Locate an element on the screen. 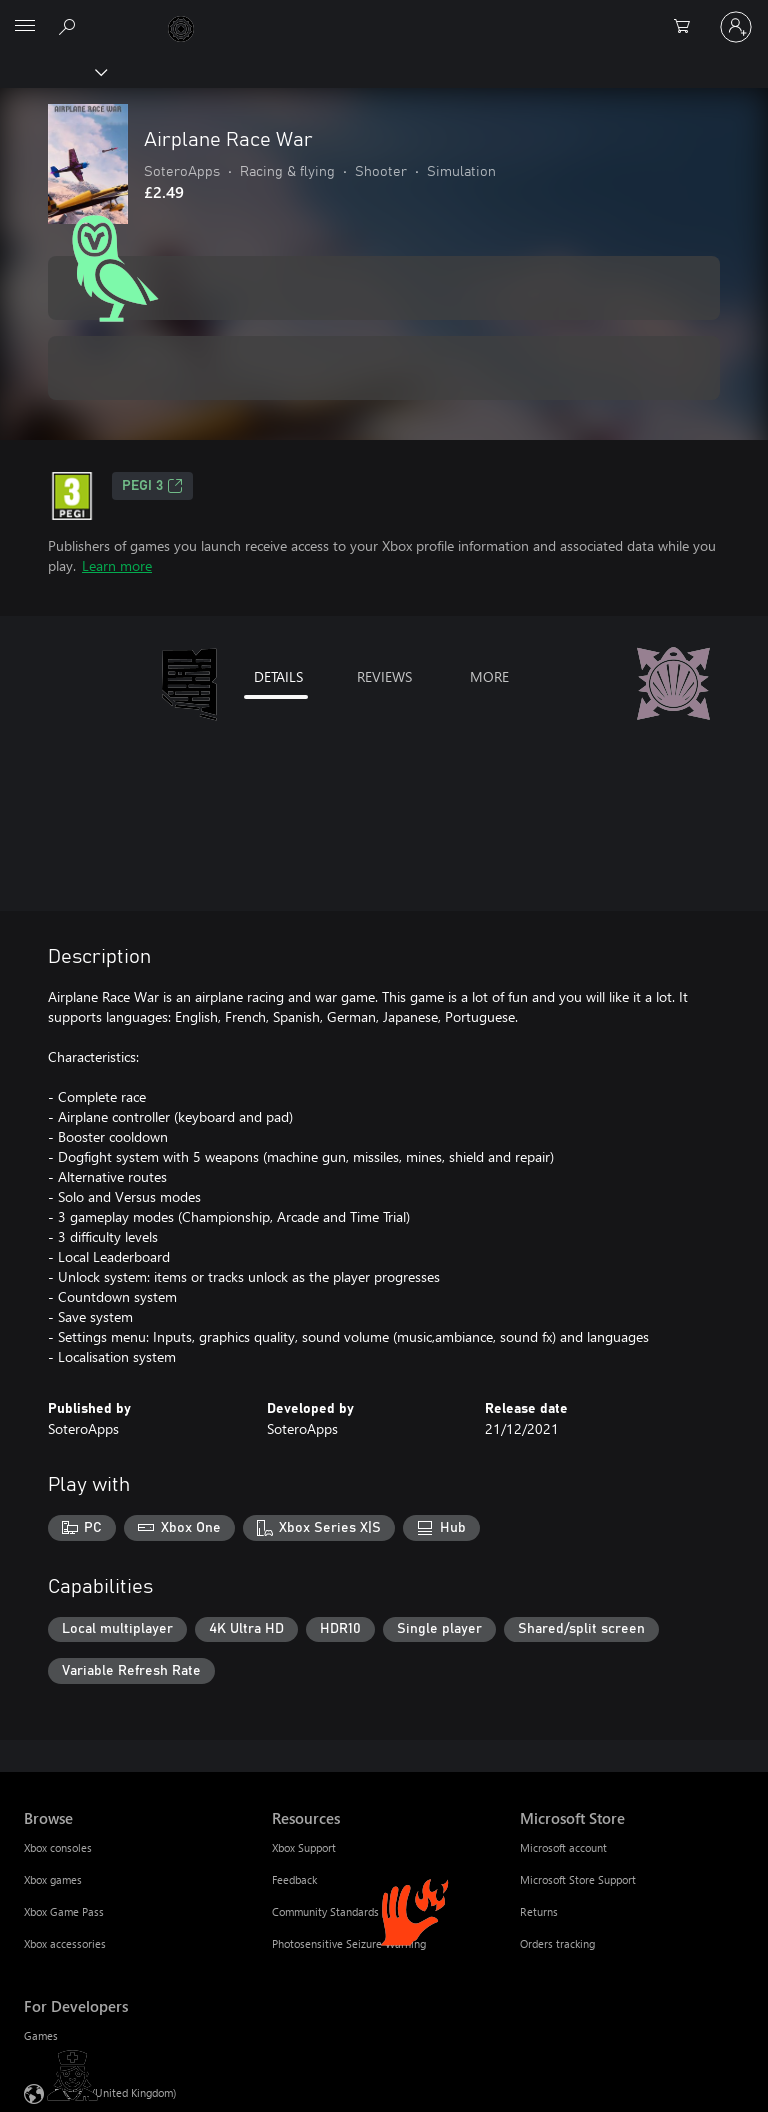  share or broadcast game achievement is located at coordinates (673, 683).